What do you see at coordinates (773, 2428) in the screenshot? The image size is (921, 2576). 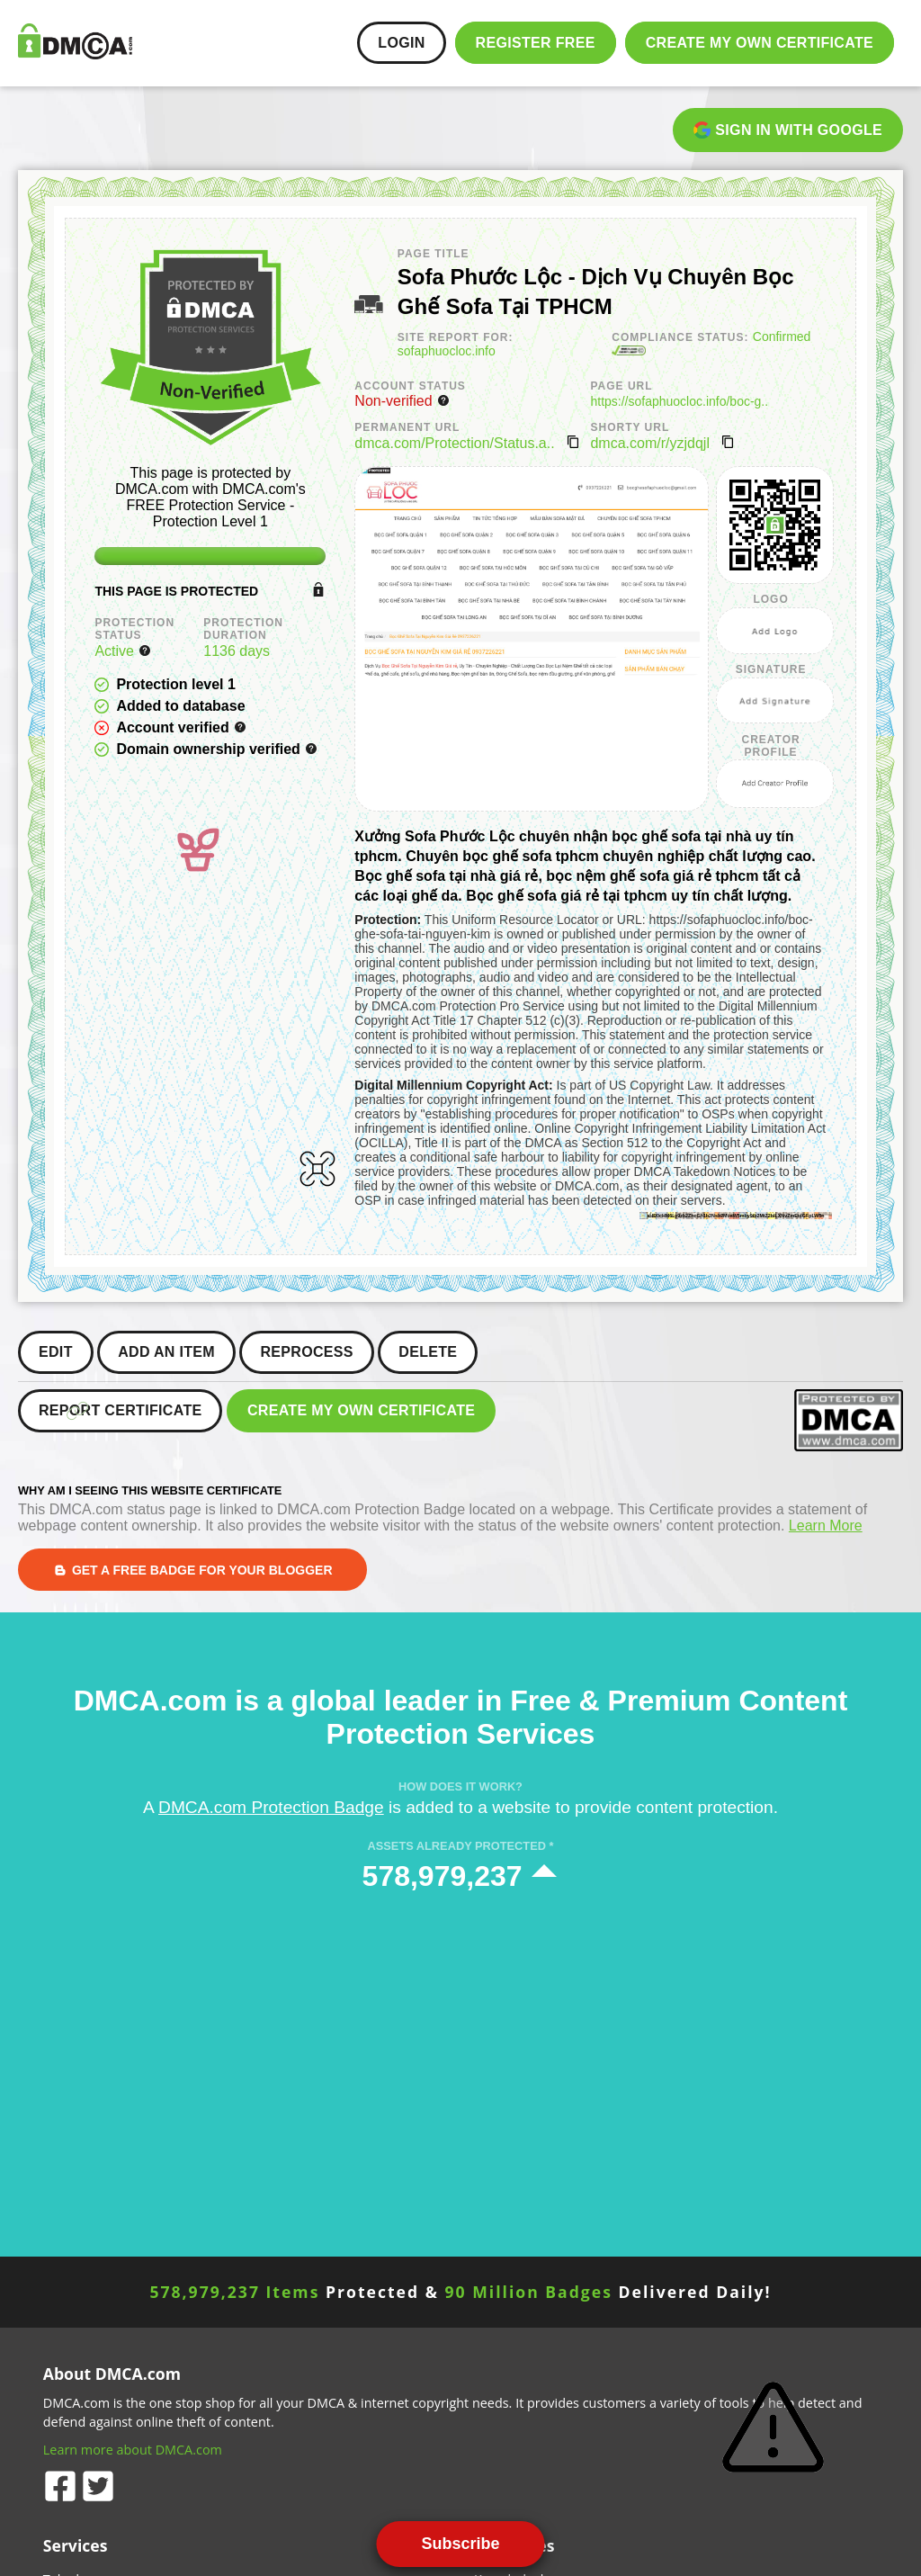 I see `indicates a warning or caution state` at bounding box center [773, 2428].